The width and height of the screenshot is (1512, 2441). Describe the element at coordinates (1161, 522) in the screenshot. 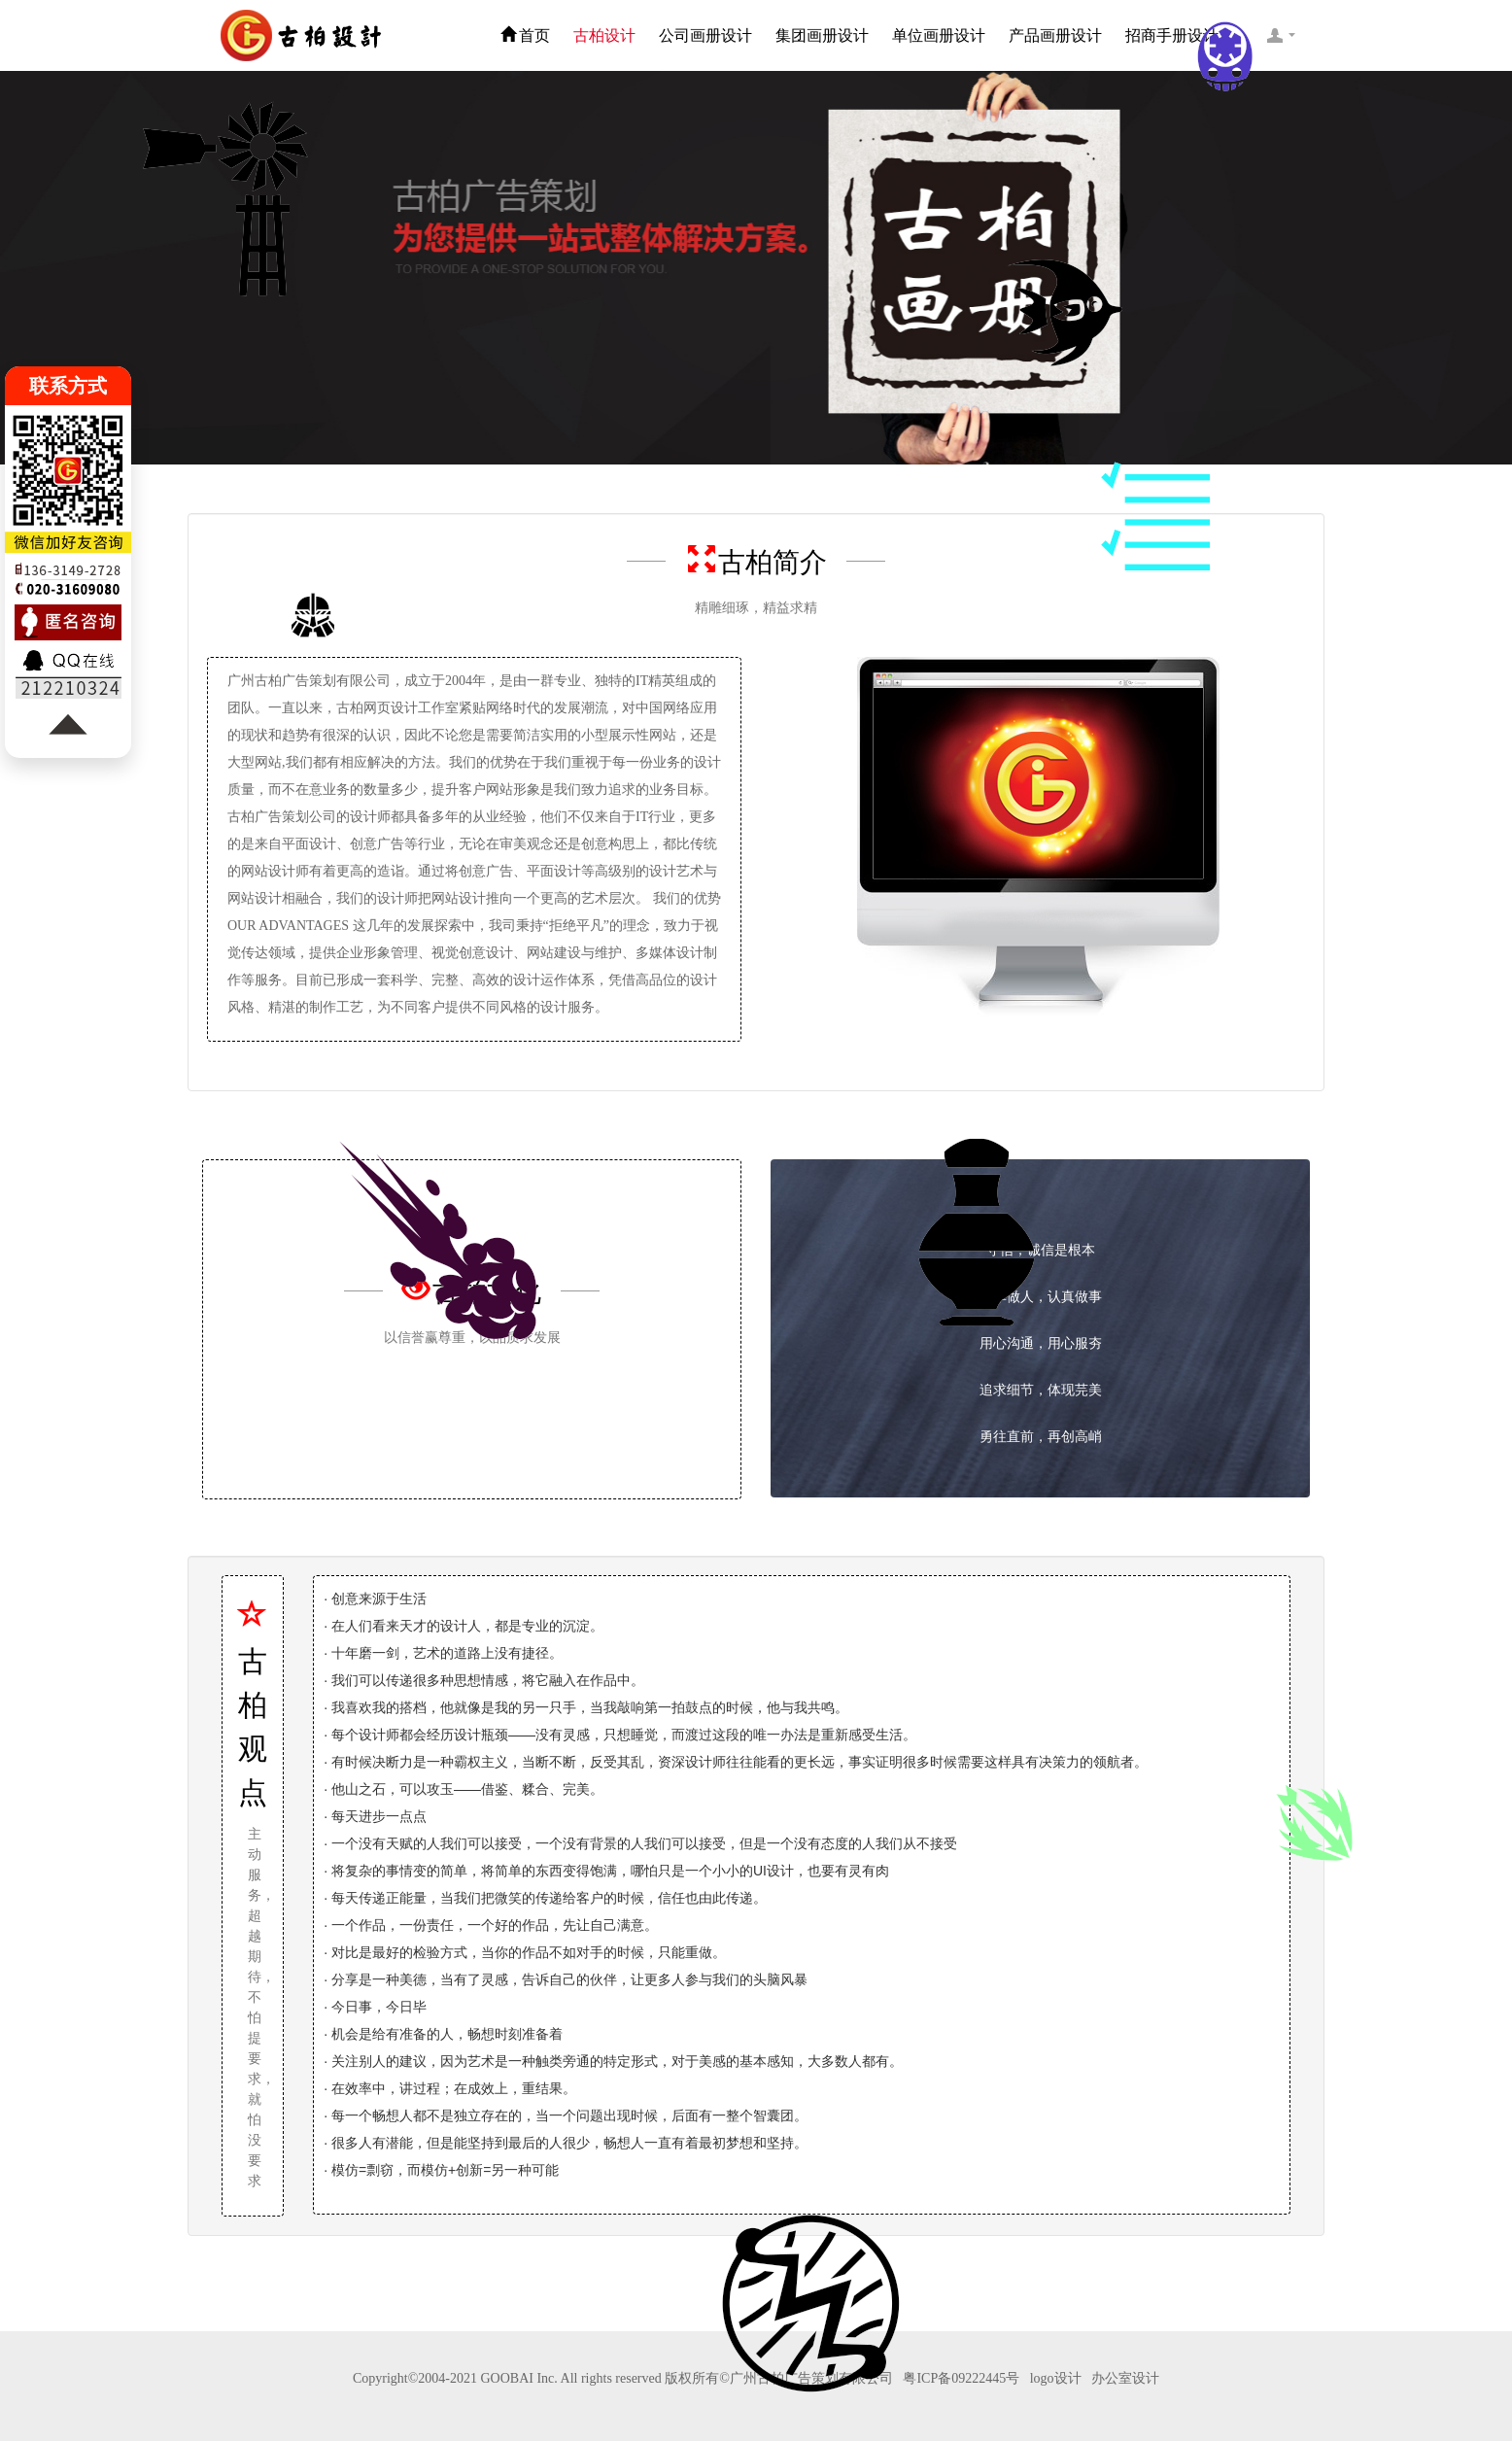

I see `view your task checklist` at that location.